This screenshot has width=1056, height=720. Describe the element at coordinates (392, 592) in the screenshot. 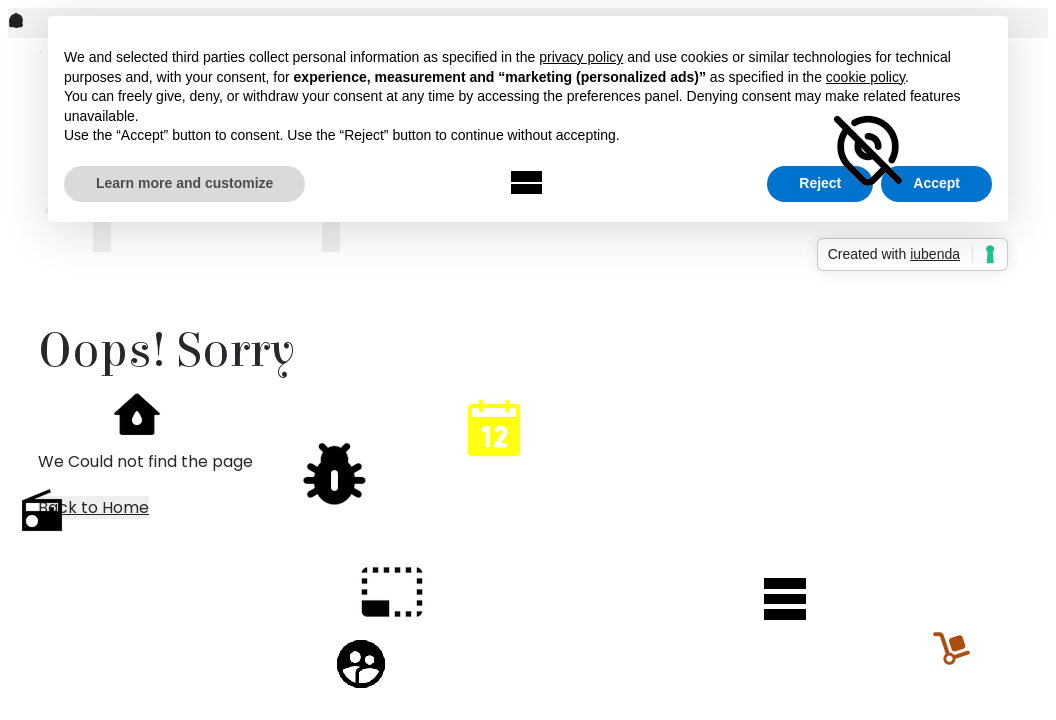

I see `resize image to smaller dimensions` at that location.